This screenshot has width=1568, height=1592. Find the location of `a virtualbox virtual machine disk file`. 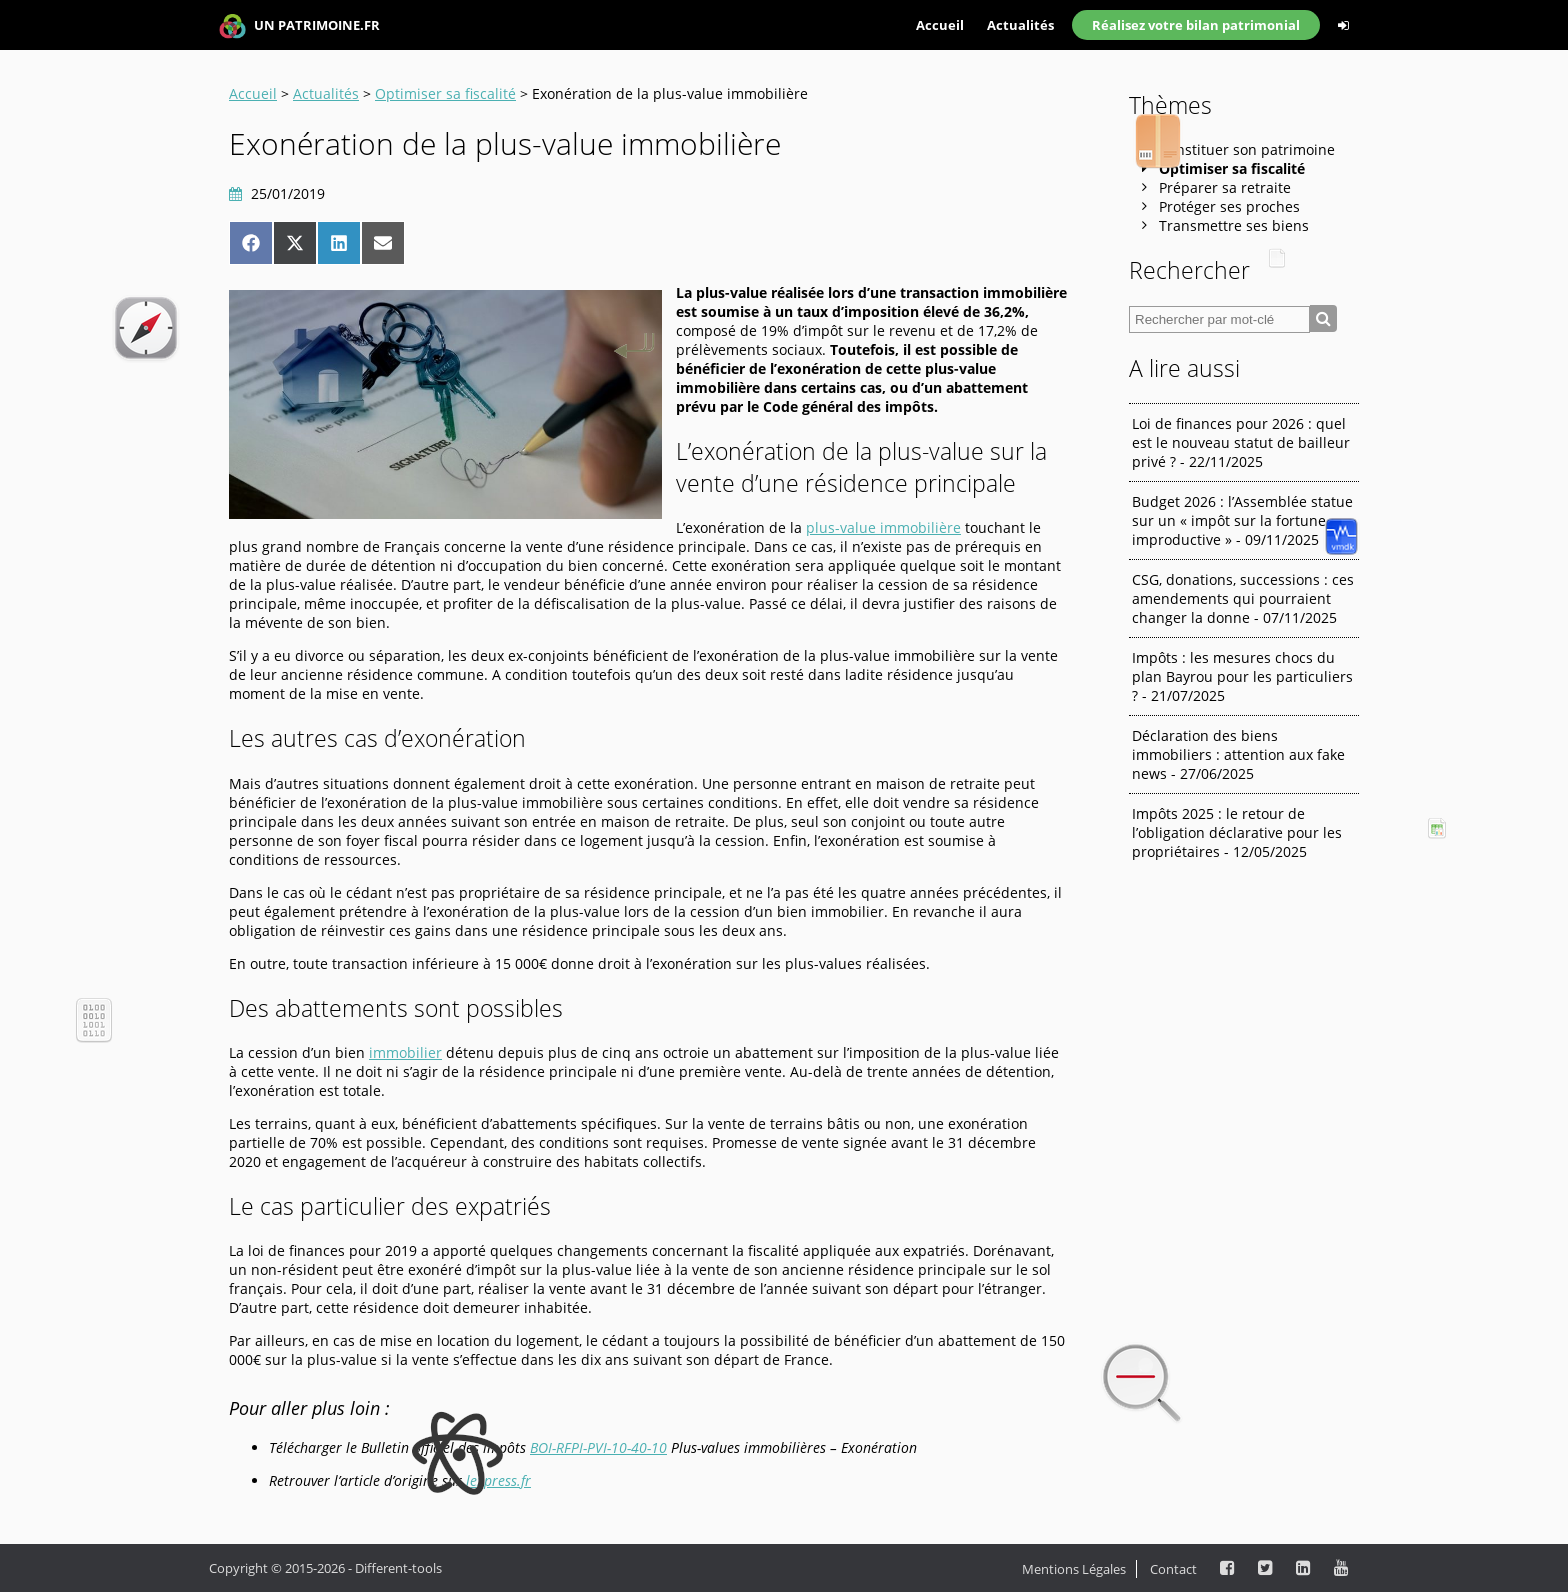

a virtualbox virtual machine disk file is located at coordinates (1341, 536).